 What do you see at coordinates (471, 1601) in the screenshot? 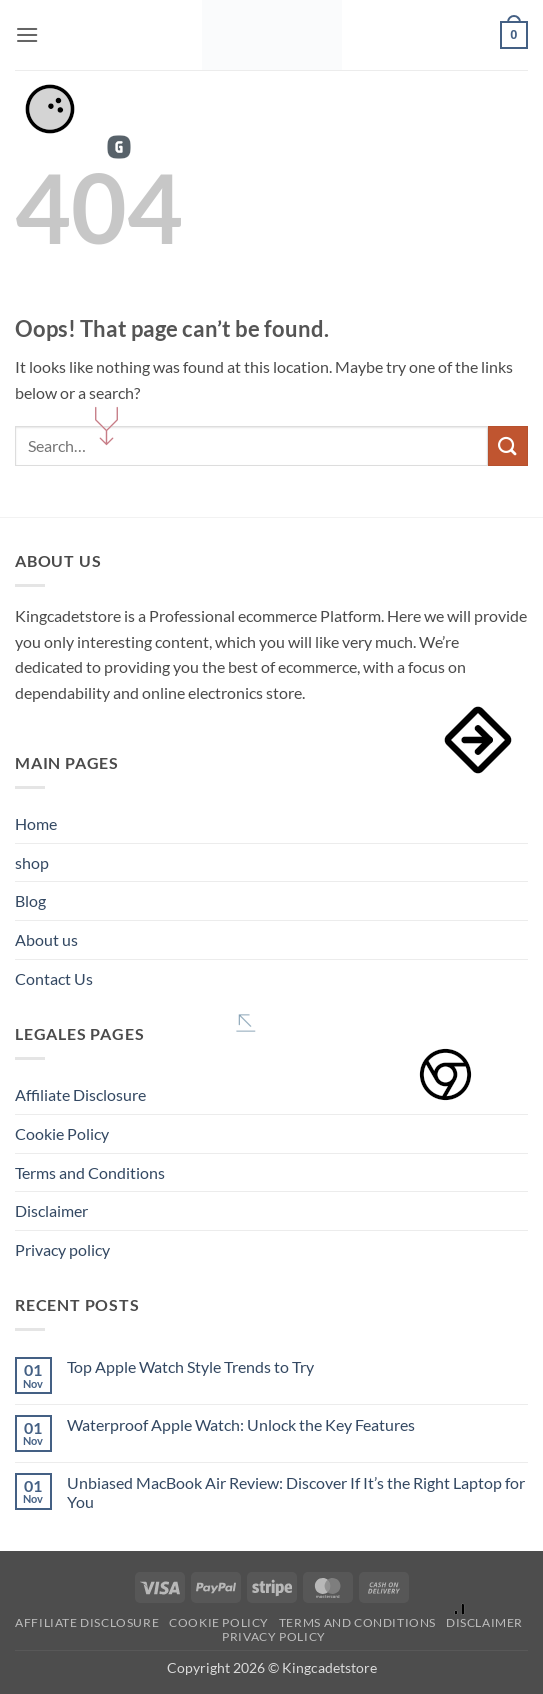
I see `indicates weak cellular network signal` at bounding box center [471, 1601].